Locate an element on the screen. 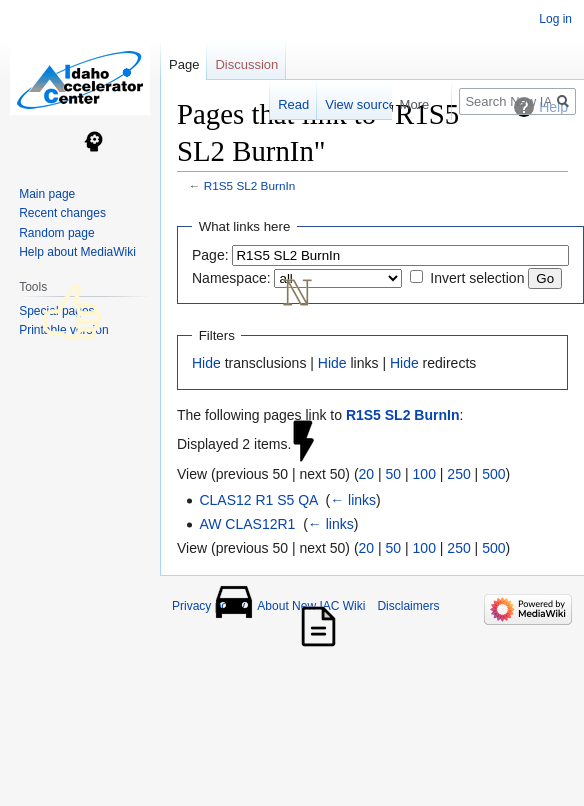 This screenshot has height=806, width=584. access mental health or mindfulness features is located at coordinates (93, 141).